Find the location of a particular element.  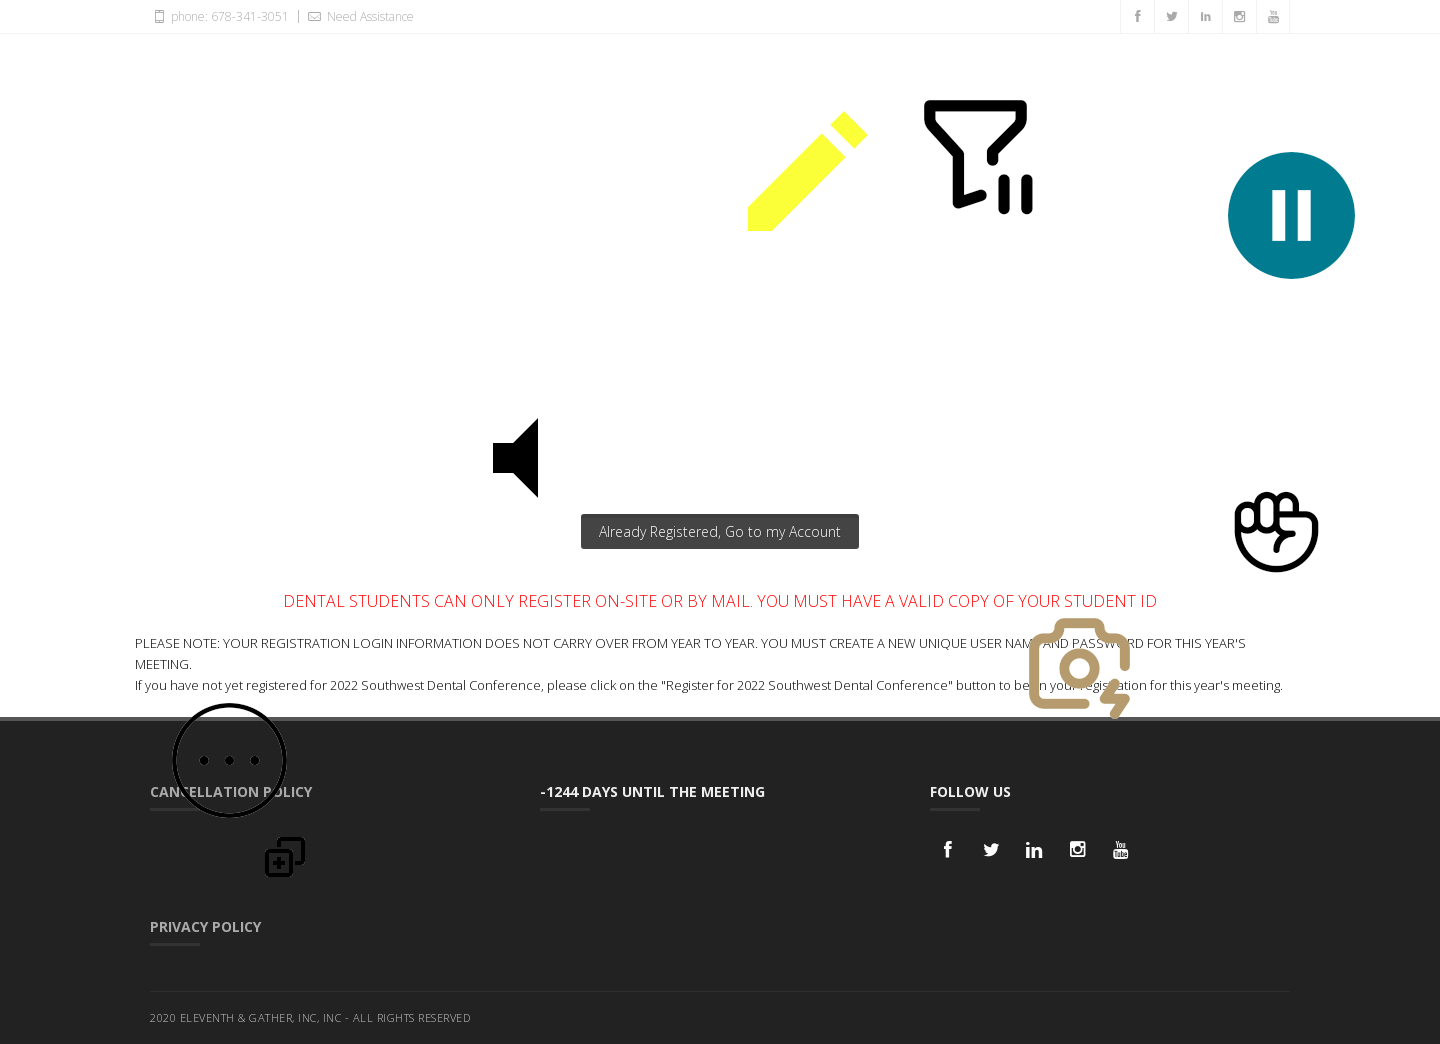

duplicate or copy an item is located at coordinates (285, 857).